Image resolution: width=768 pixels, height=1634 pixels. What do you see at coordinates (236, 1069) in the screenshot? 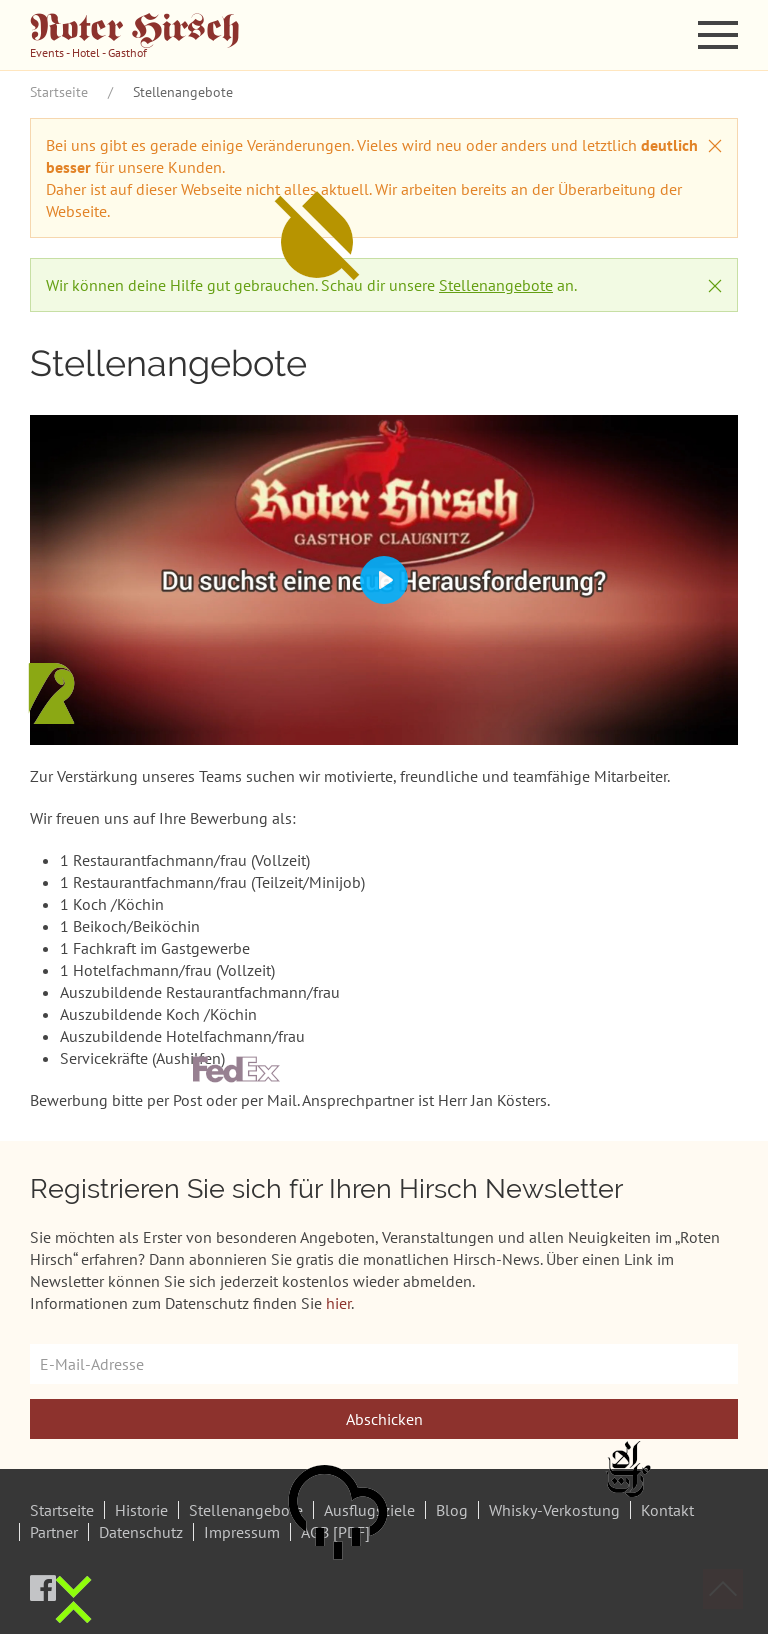
I see `fedex shipping or delivery services` at bounding box center [236, 1069].